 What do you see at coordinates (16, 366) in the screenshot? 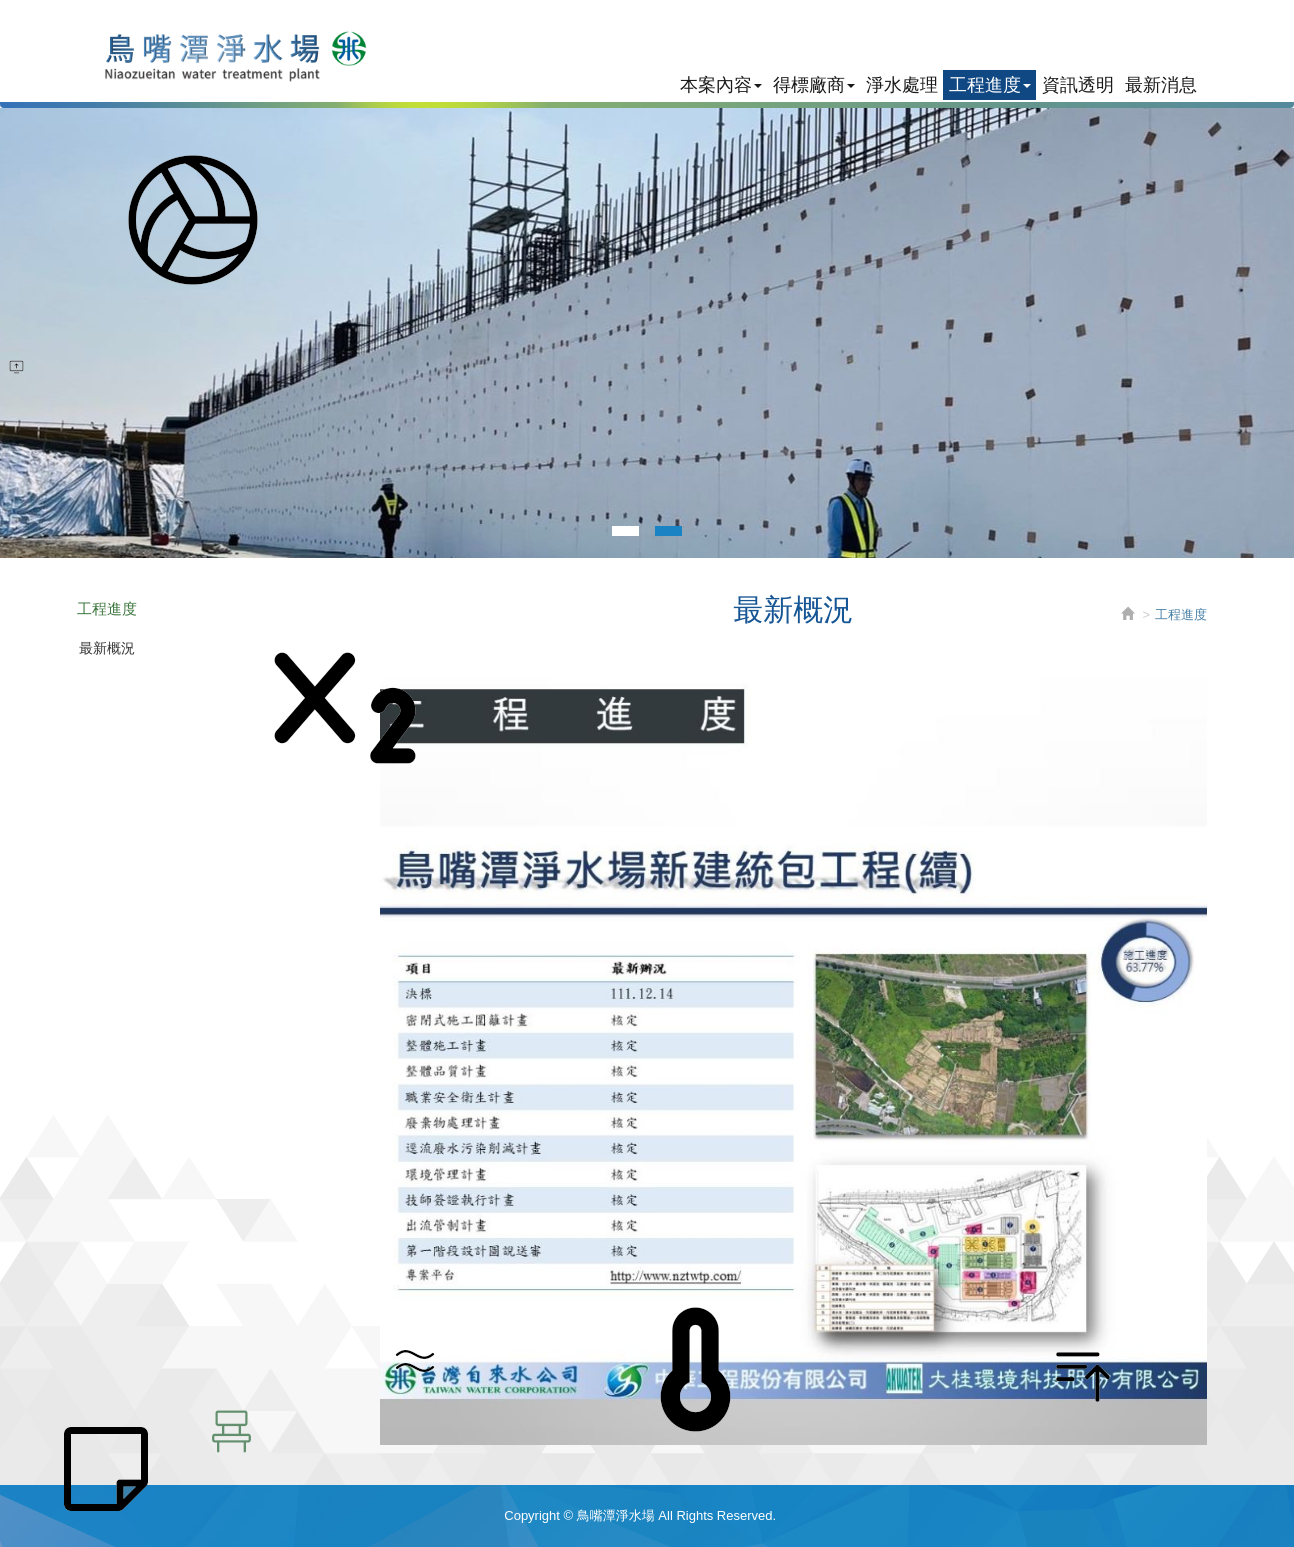
I see `upload file to display or screen` at bounding box center [16, 366].